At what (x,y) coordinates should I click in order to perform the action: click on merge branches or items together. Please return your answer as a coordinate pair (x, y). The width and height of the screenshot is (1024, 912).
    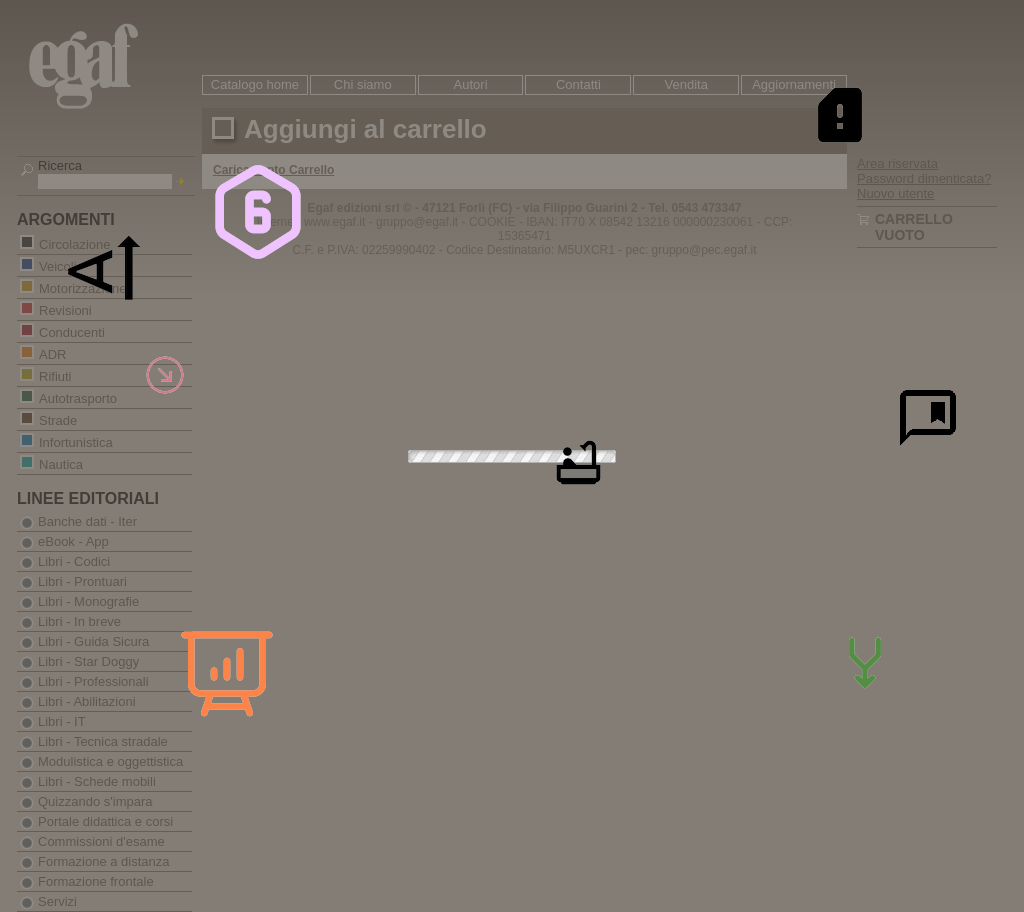
    Looking at the image, I should click on (865, 661).